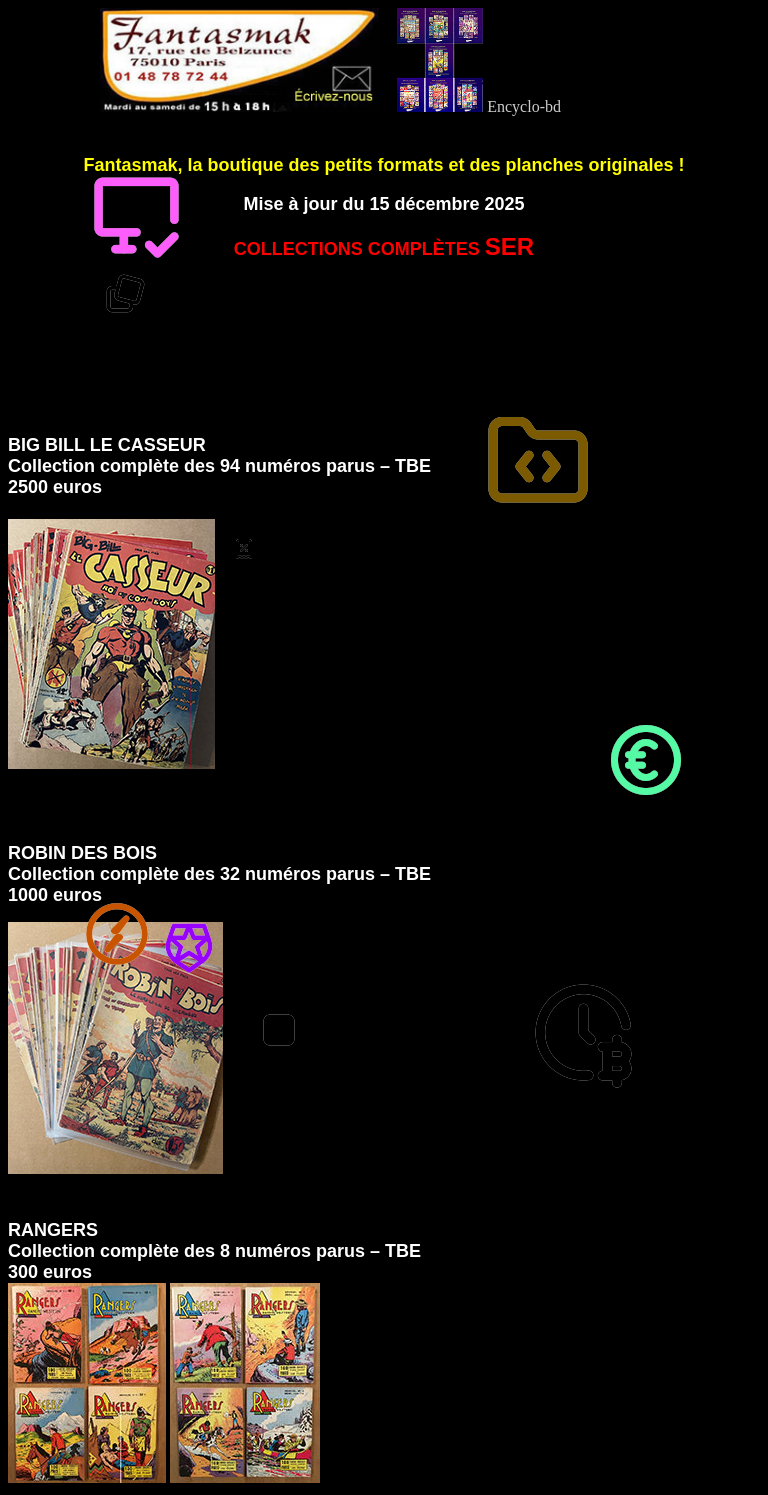  I want to click on socket.io library or real-time websocket connection, so click(117, 934).